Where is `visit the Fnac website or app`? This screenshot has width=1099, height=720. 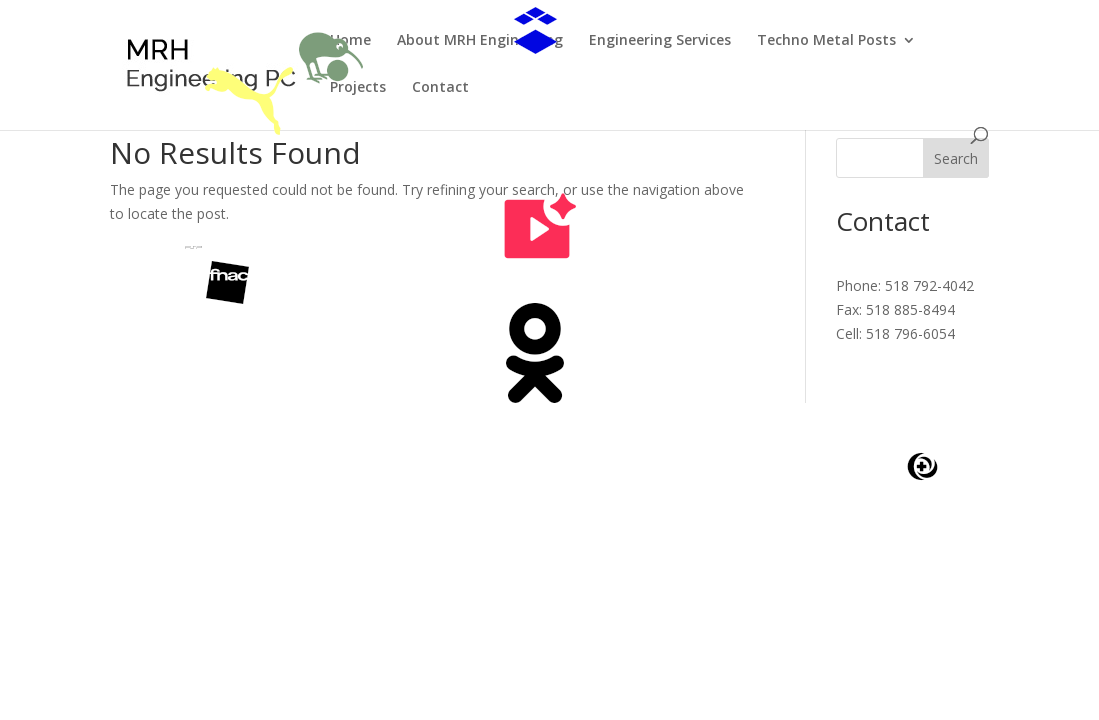
visit the Fnac website or app is located at coordinates (227, 282).